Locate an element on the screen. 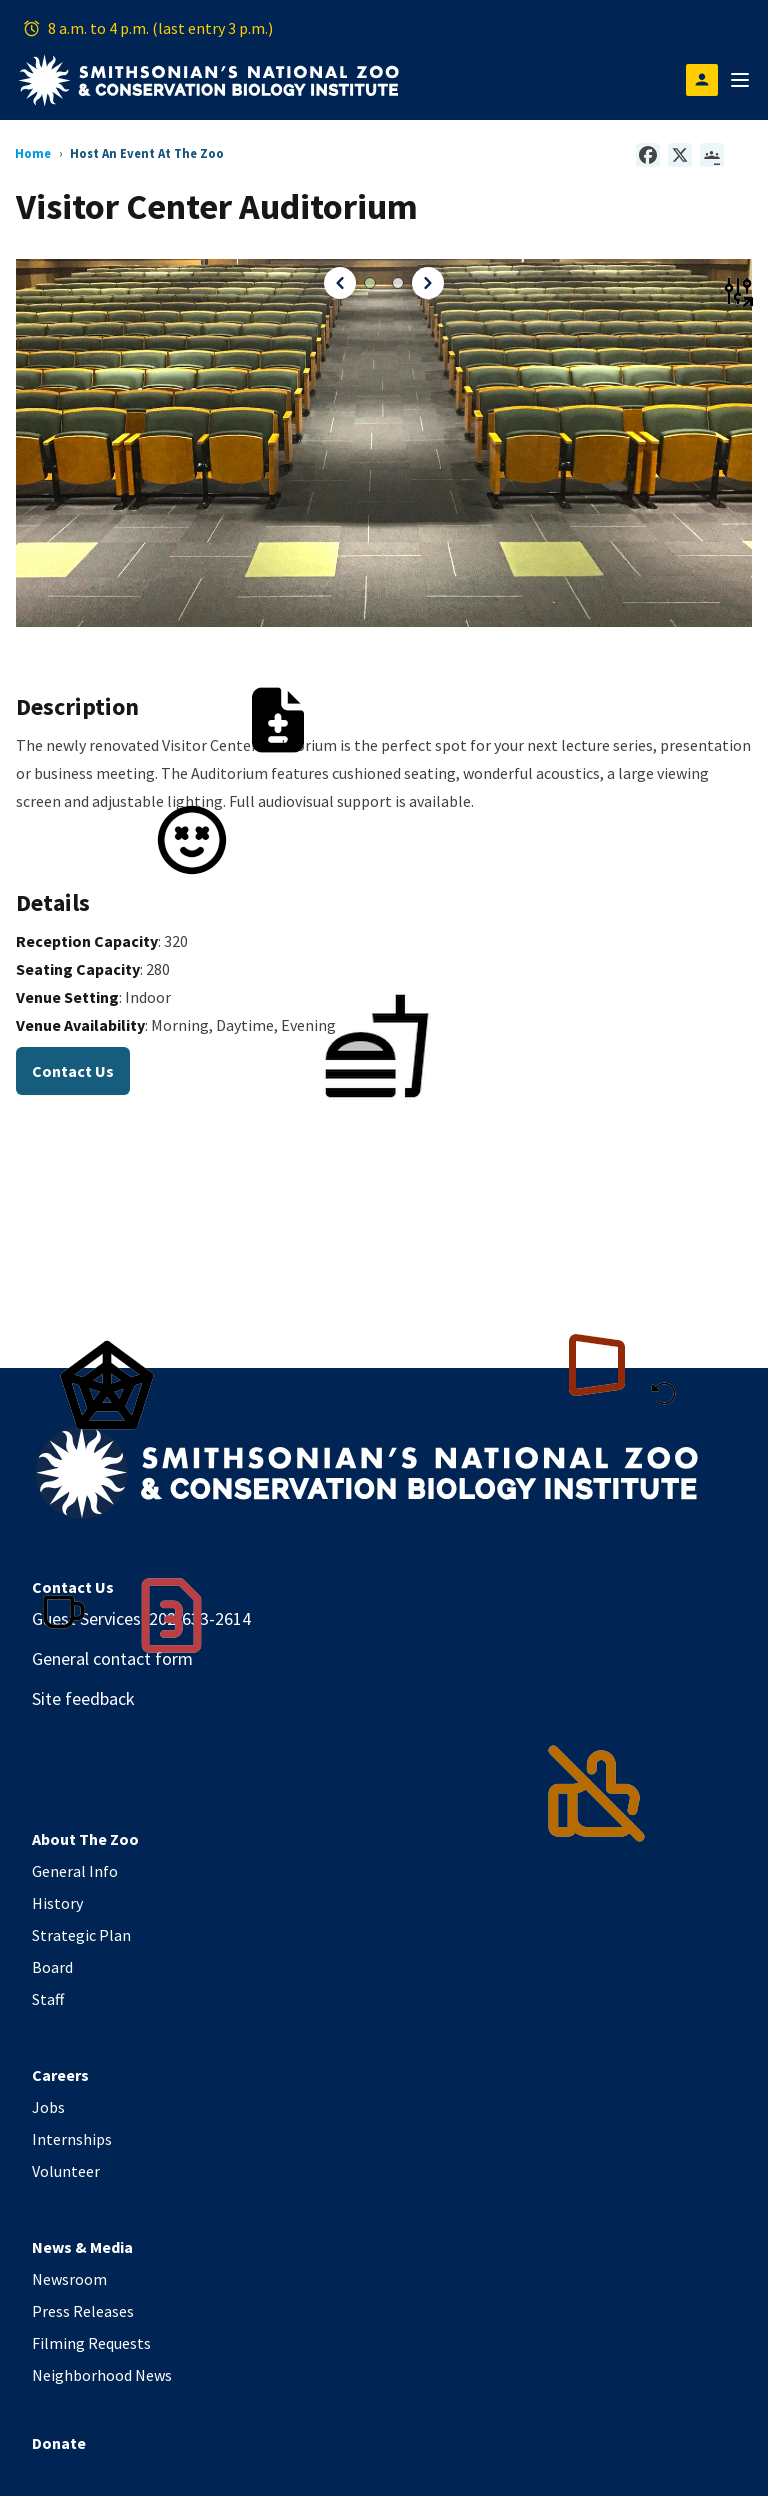 This screenshot has width=768, height=2496. share current filter or settings configuration is located at coordinates (738, 291).